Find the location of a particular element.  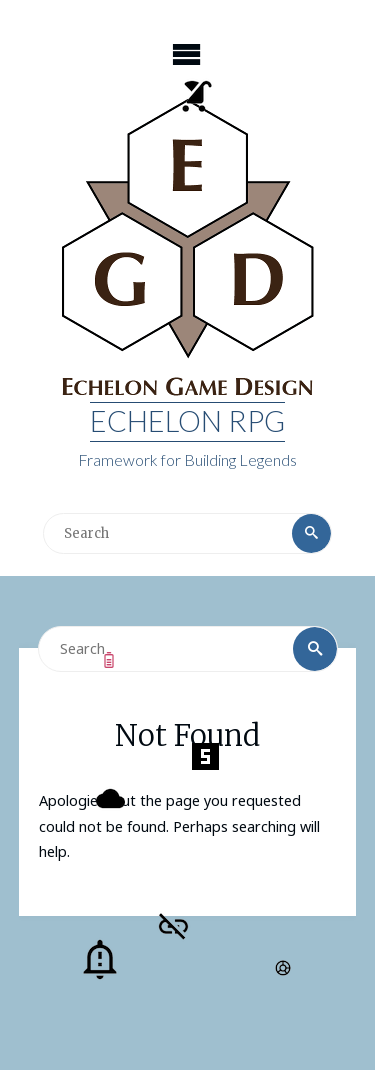

view data breakdown in a donut chart is located at coordinates (283, 968).